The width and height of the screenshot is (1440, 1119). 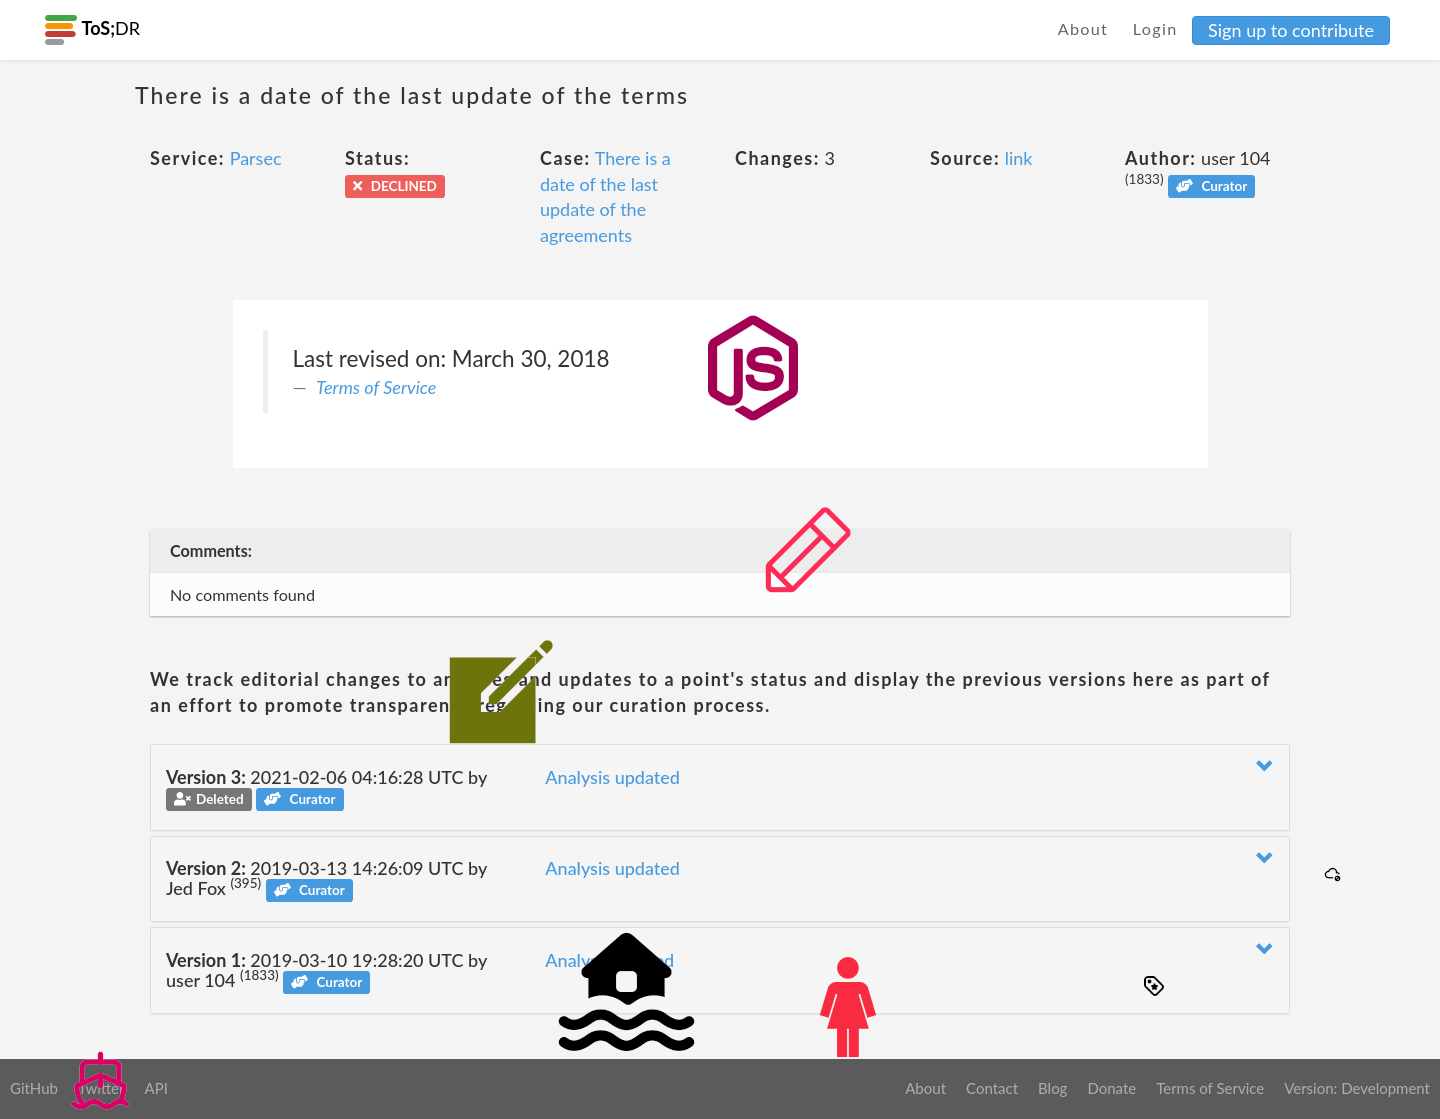 What do you see at coordinates (753, 368) in the screenshot?
I see `Node.js runtime or server-side JavaScript indicator` at bounding box center [753, 368].